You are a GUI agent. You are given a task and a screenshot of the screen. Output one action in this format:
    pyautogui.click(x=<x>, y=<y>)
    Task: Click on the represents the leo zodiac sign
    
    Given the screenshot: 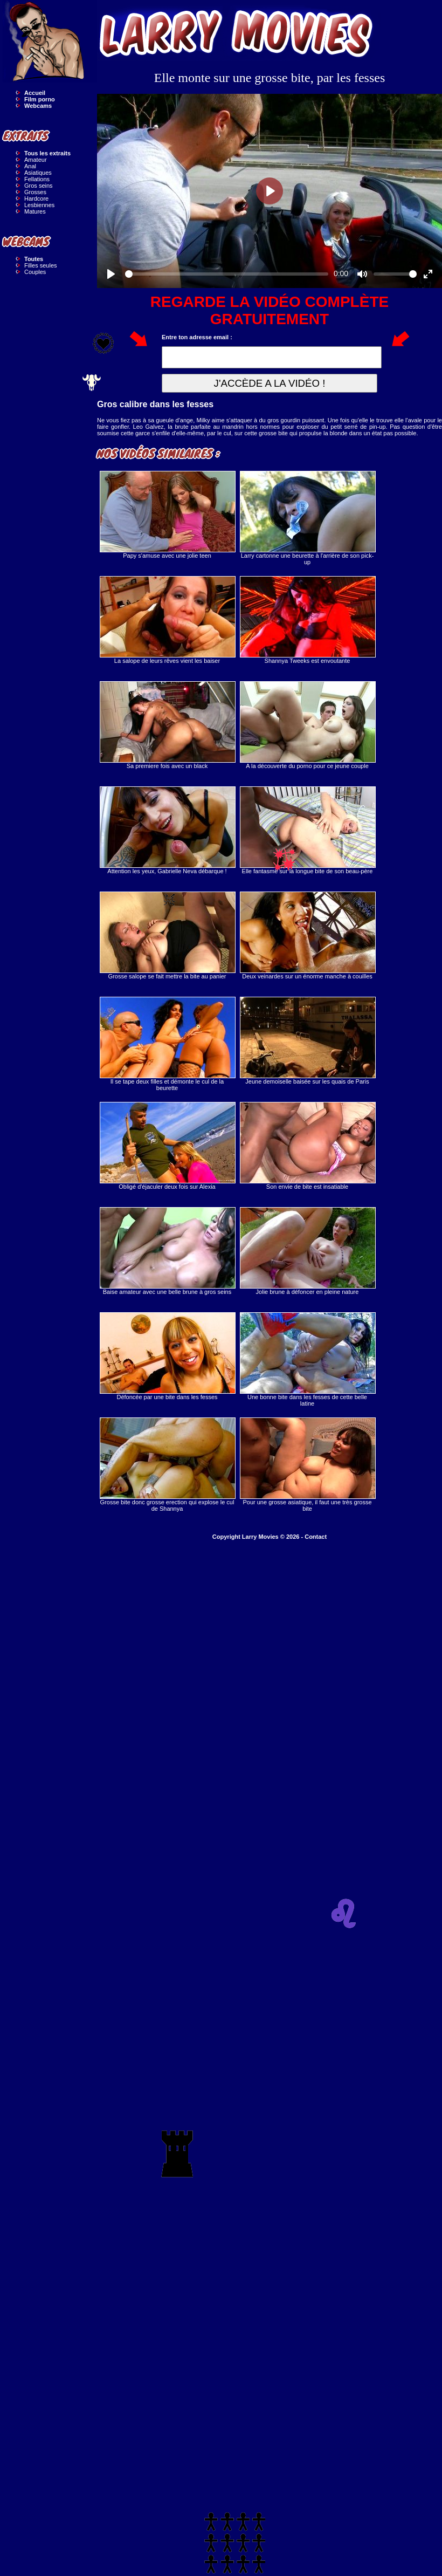 What is the action you would take?
    pyautogui.click(x=343, y=1913)
    